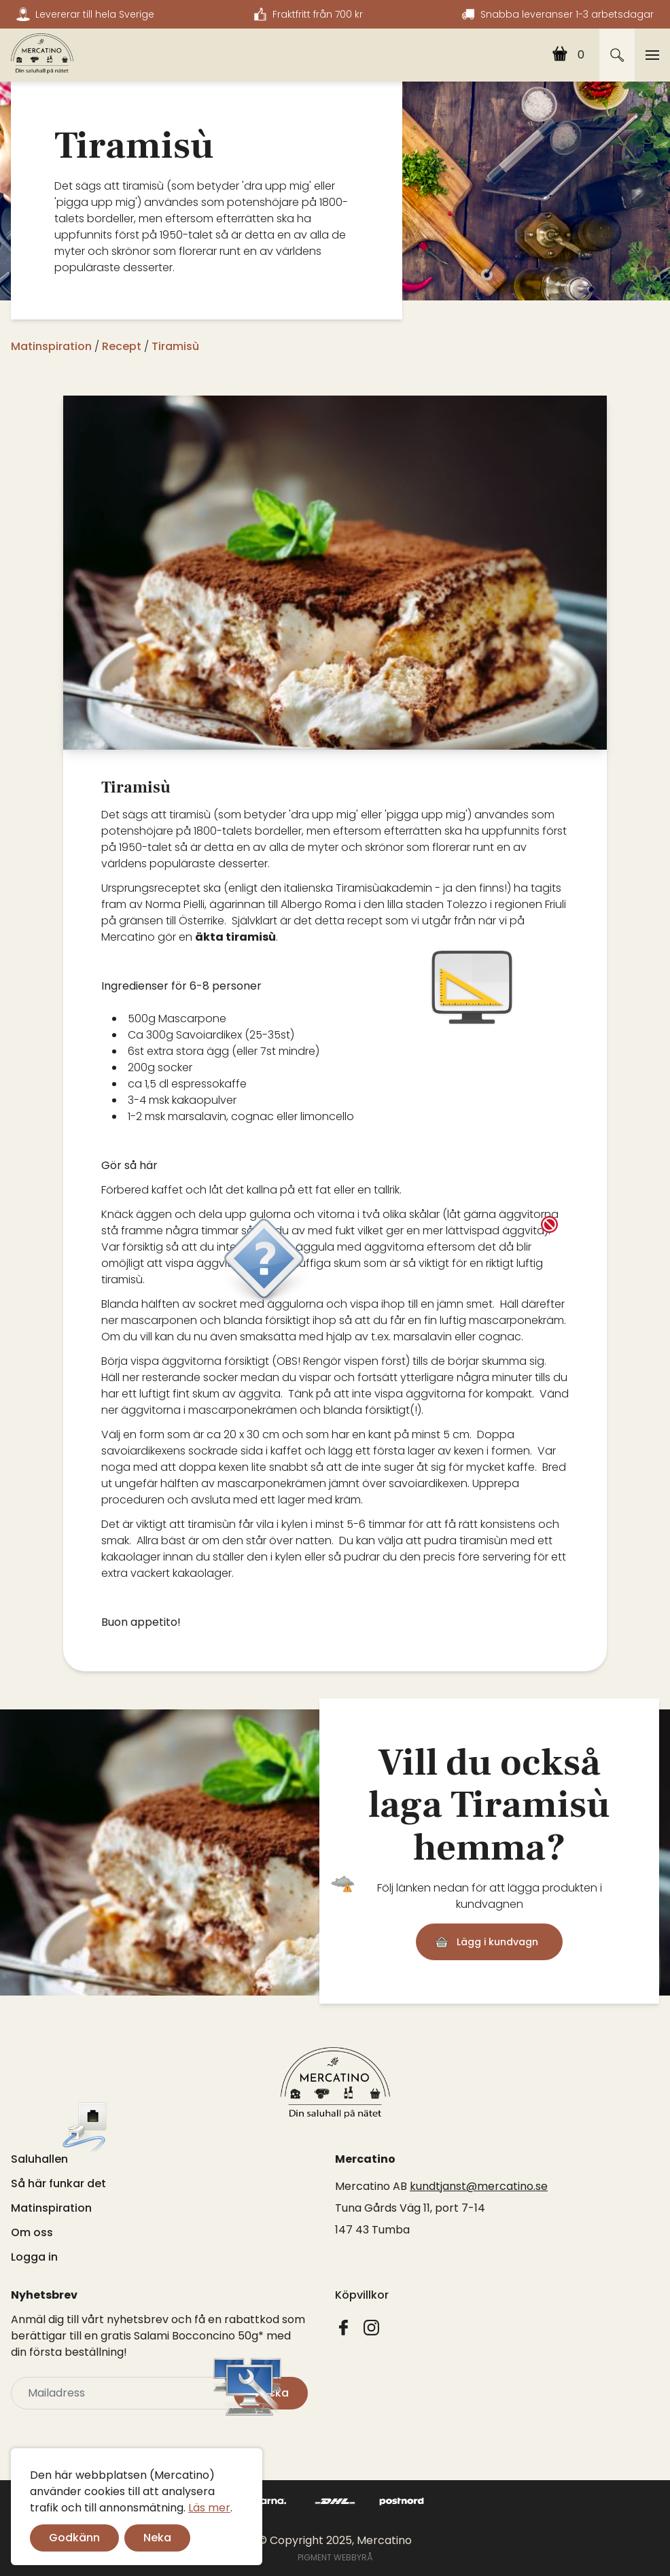 This screenshot has width=670, height=2576. Describe the element at coordinates (472, 986) in the screenshot. I see `access display settings` at that location.